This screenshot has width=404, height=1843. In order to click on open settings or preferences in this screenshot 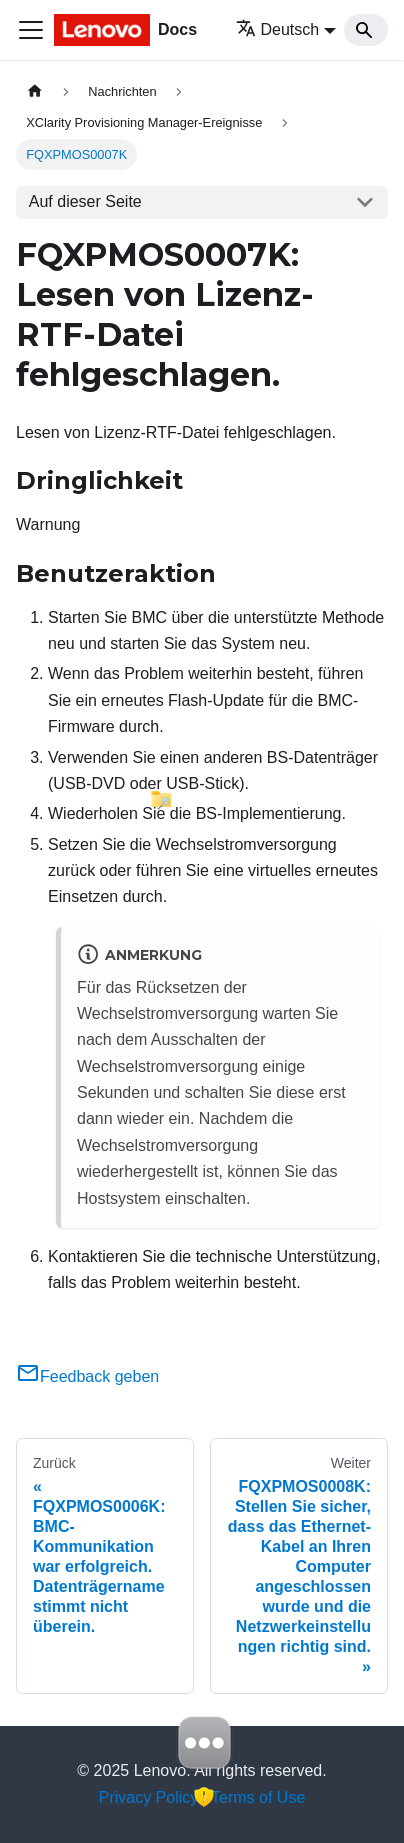, I will do `click(204, 1743)`.